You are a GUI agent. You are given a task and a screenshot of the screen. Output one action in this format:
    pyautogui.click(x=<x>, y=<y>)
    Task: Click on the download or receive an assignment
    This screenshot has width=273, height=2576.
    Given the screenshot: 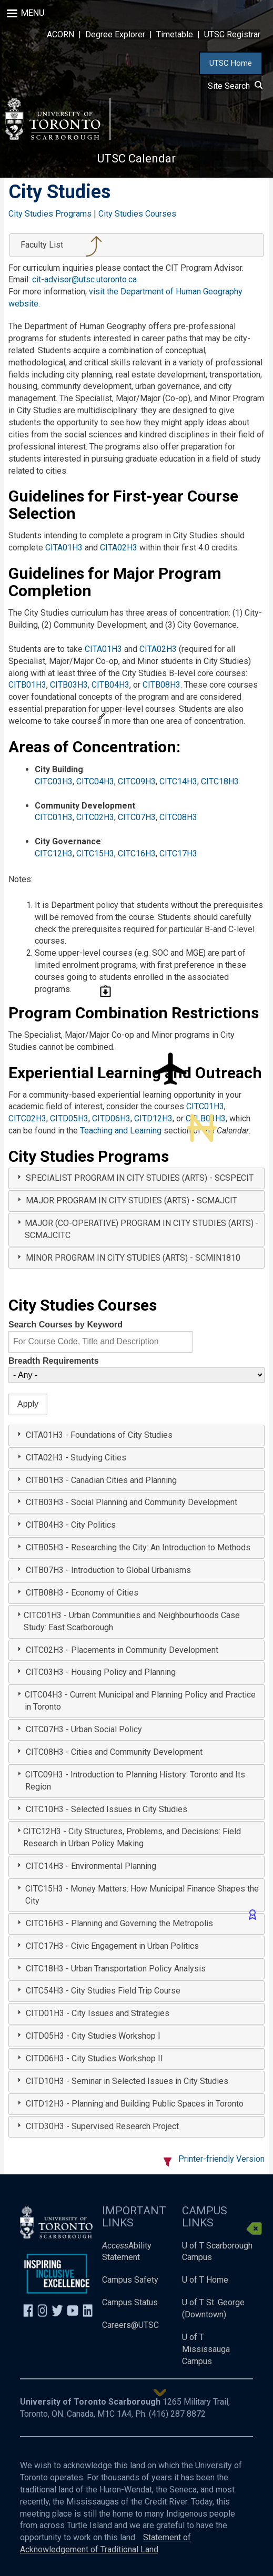 What is the action you would take?
    pyautogui.click(x=105, y=991)
    